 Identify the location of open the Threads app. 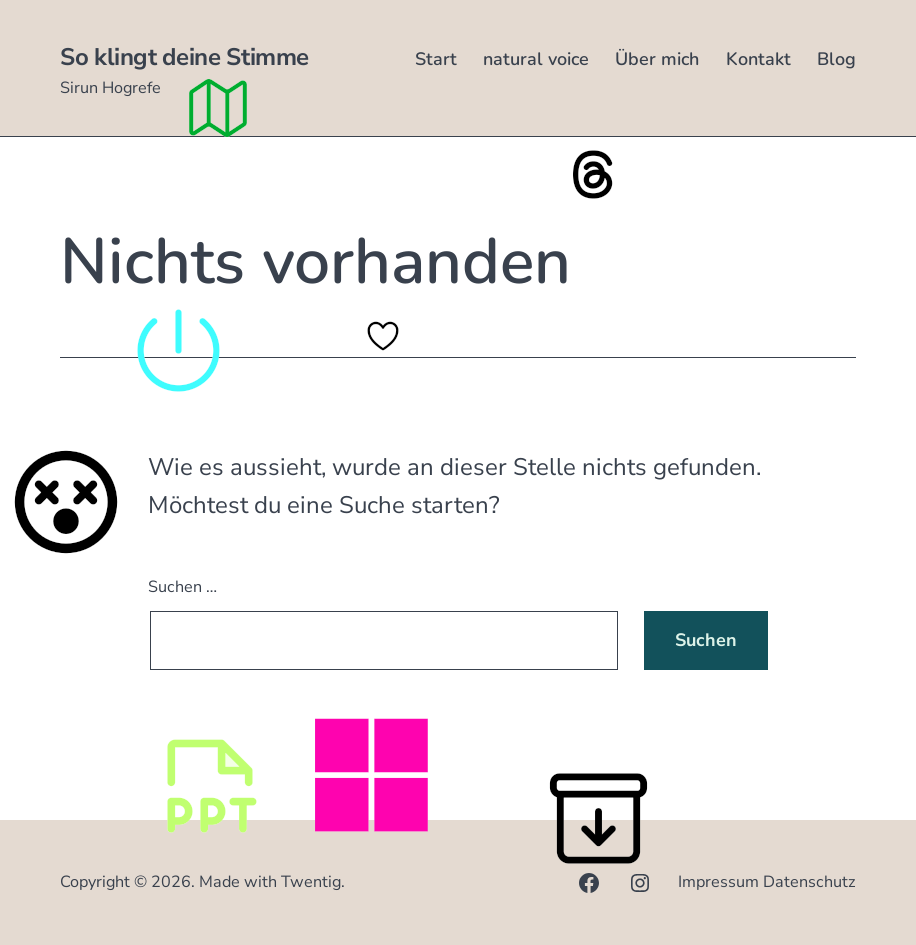
(593, 174).